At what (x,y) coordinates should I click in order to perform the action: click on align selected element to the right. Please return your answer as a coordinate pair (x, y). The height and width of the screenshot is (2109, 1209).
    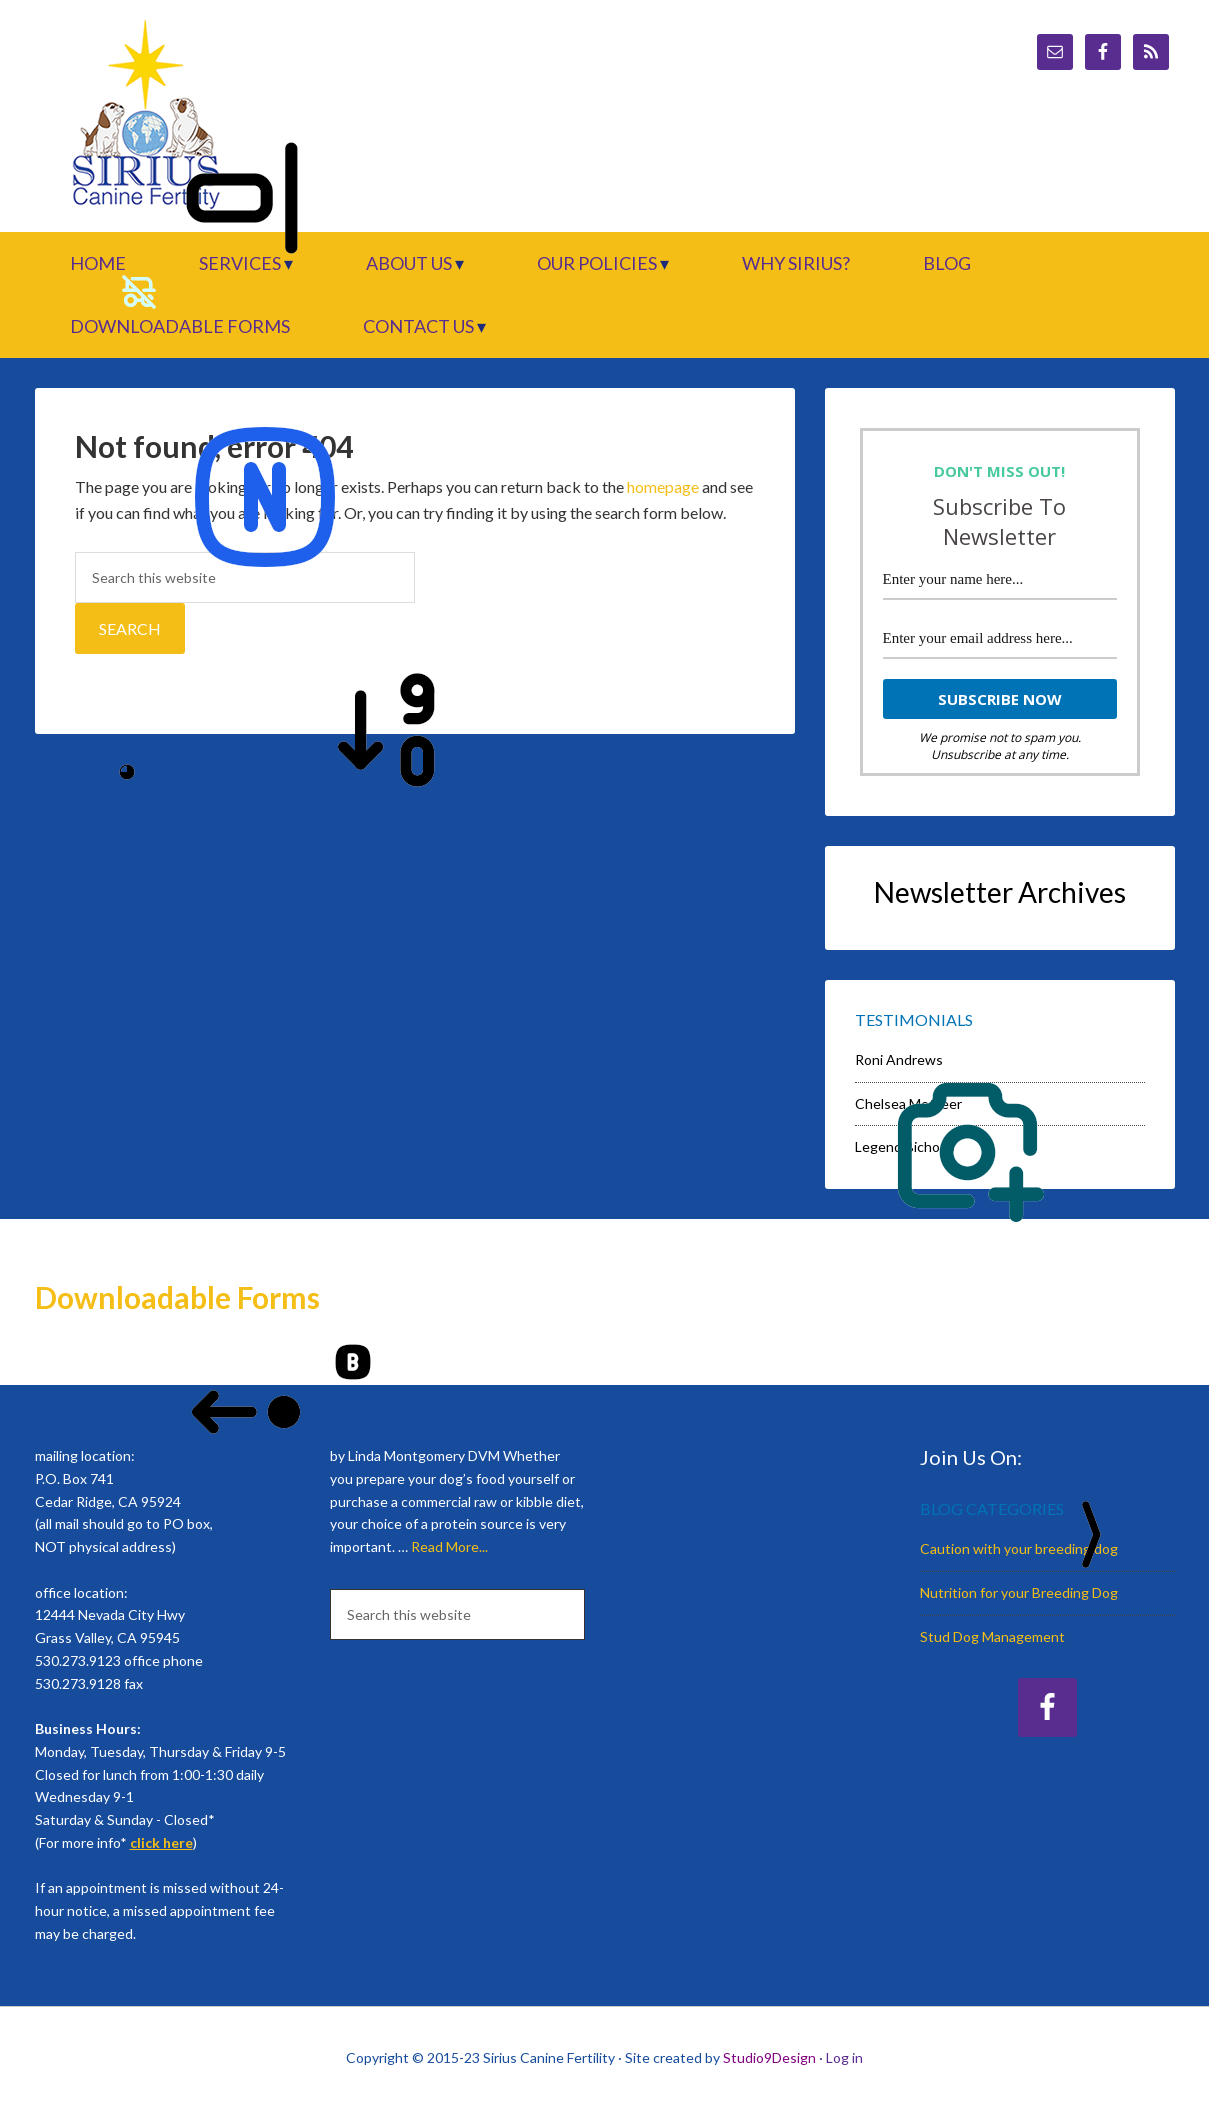
    Looking at the image, I should click on (242, 198).